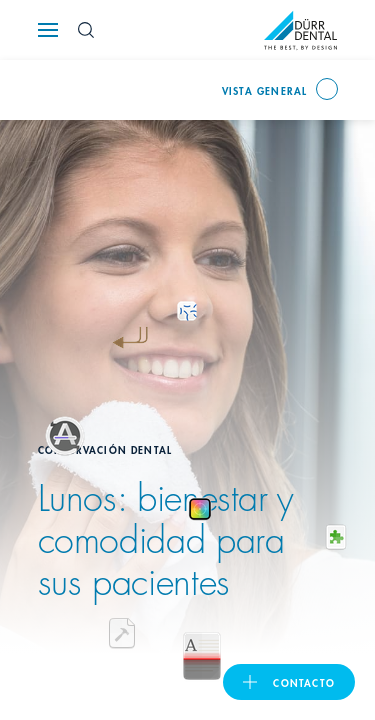 This screenshot has height=720, width=375. Describe the element at coordinates (187, 311) in the screenshot. I see `launch gnome taquin sliding puzzle game` at that location.